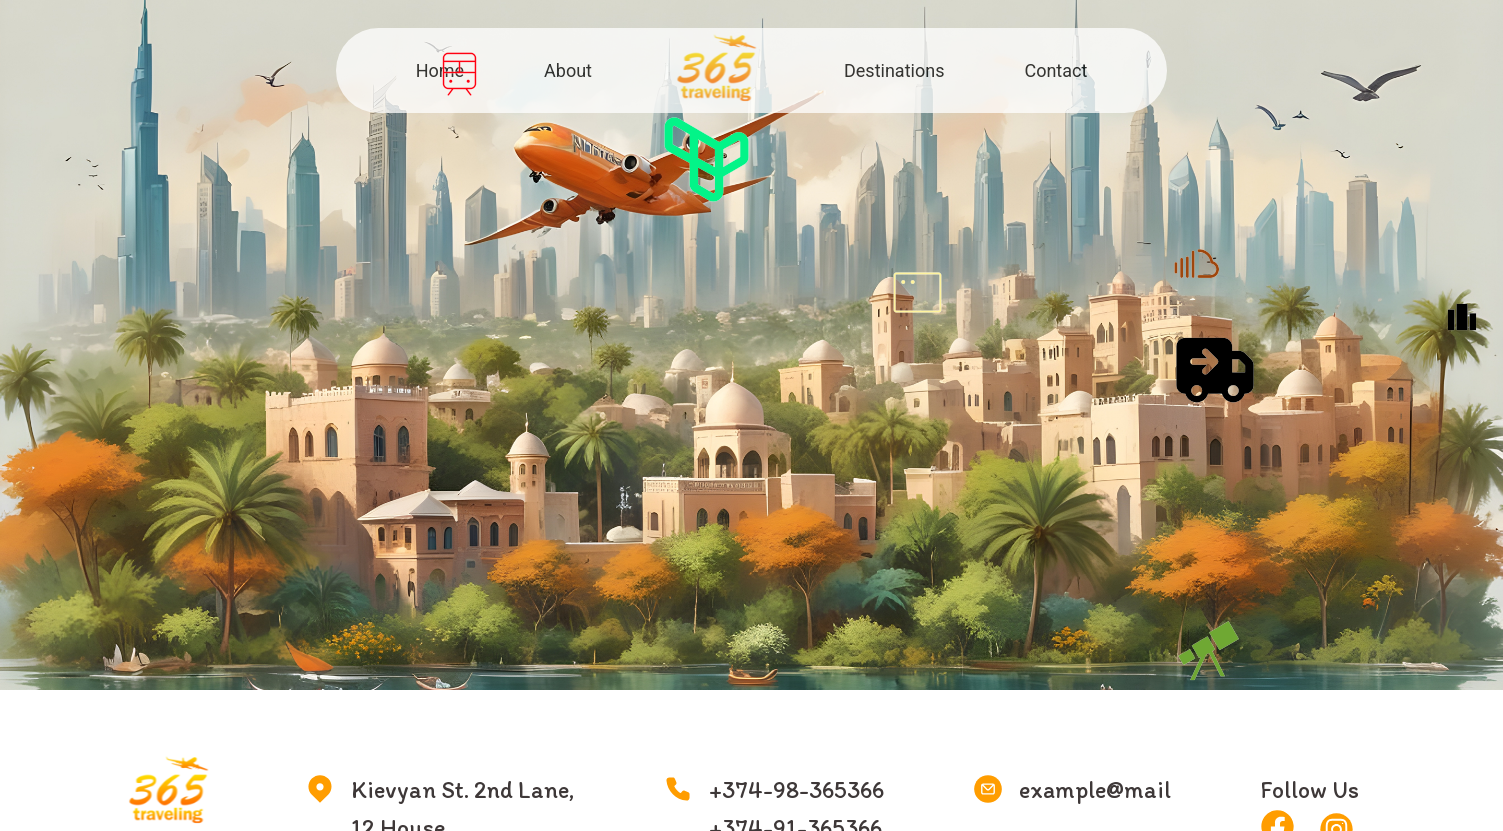 This screenshot has width=1503, height=831. Describe the element at coordinates (1215, 368) in the screenshot. I see `track outgoing shipment` at that location.